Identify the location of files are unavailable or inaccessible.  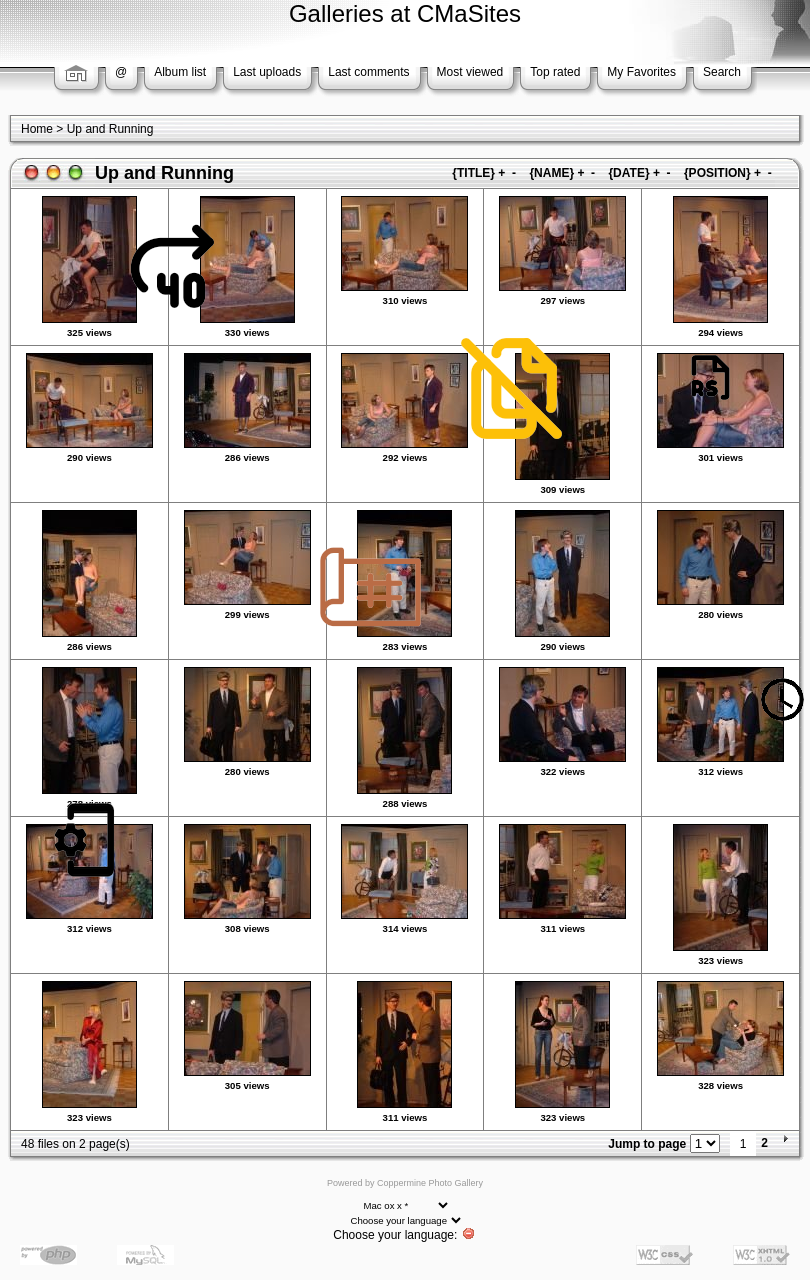
(511, 388).